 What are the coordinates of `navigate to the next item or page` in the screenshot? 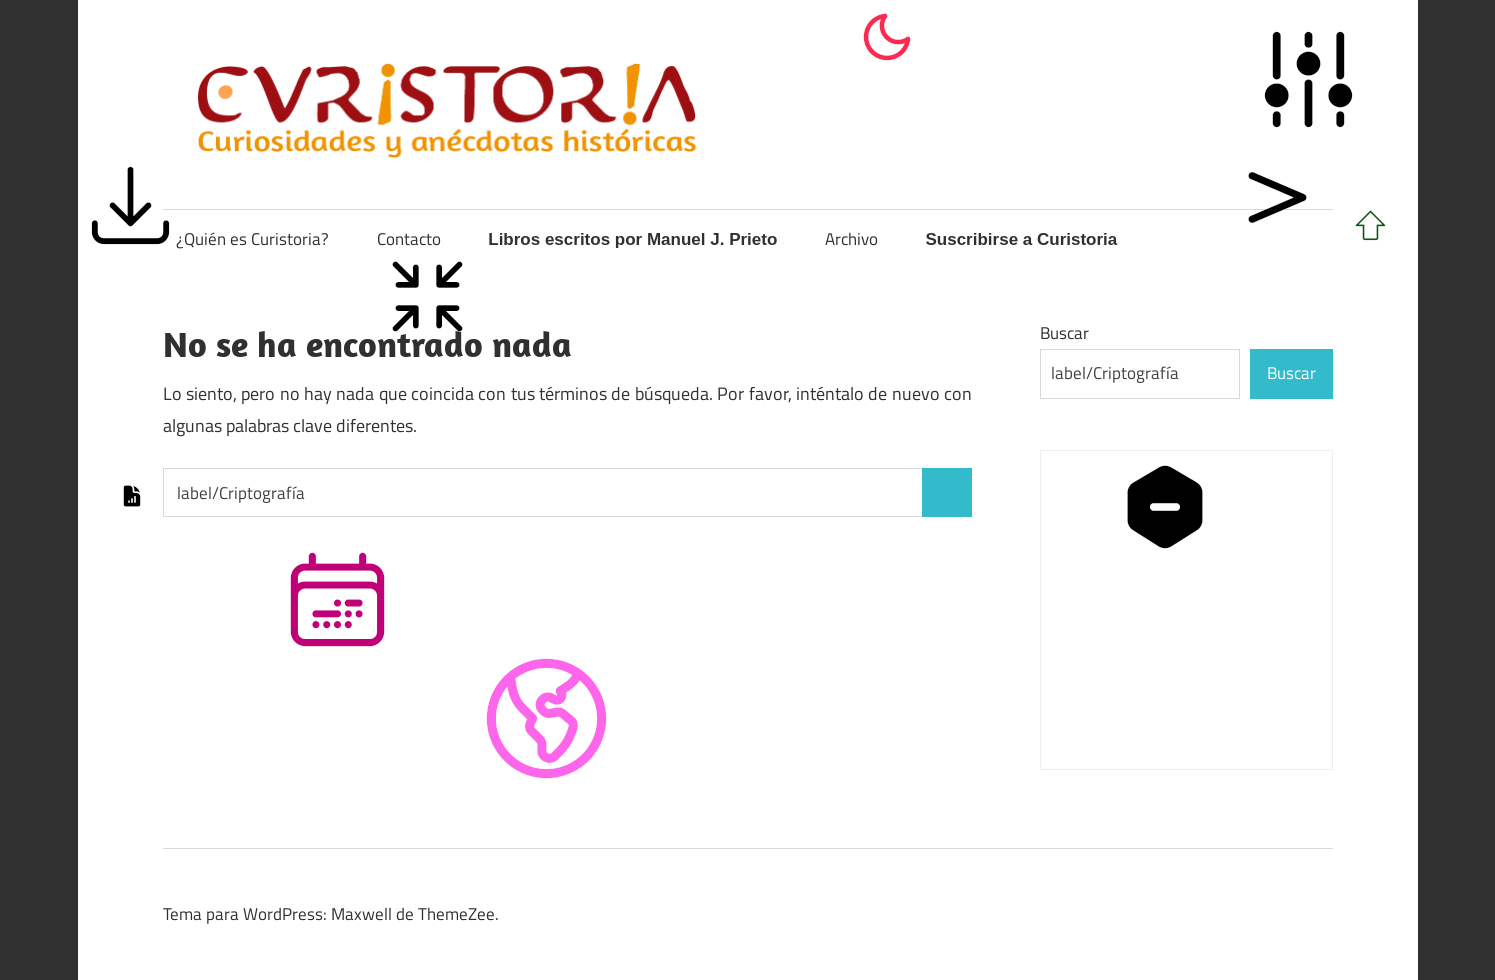 It's located at (1277, 197).